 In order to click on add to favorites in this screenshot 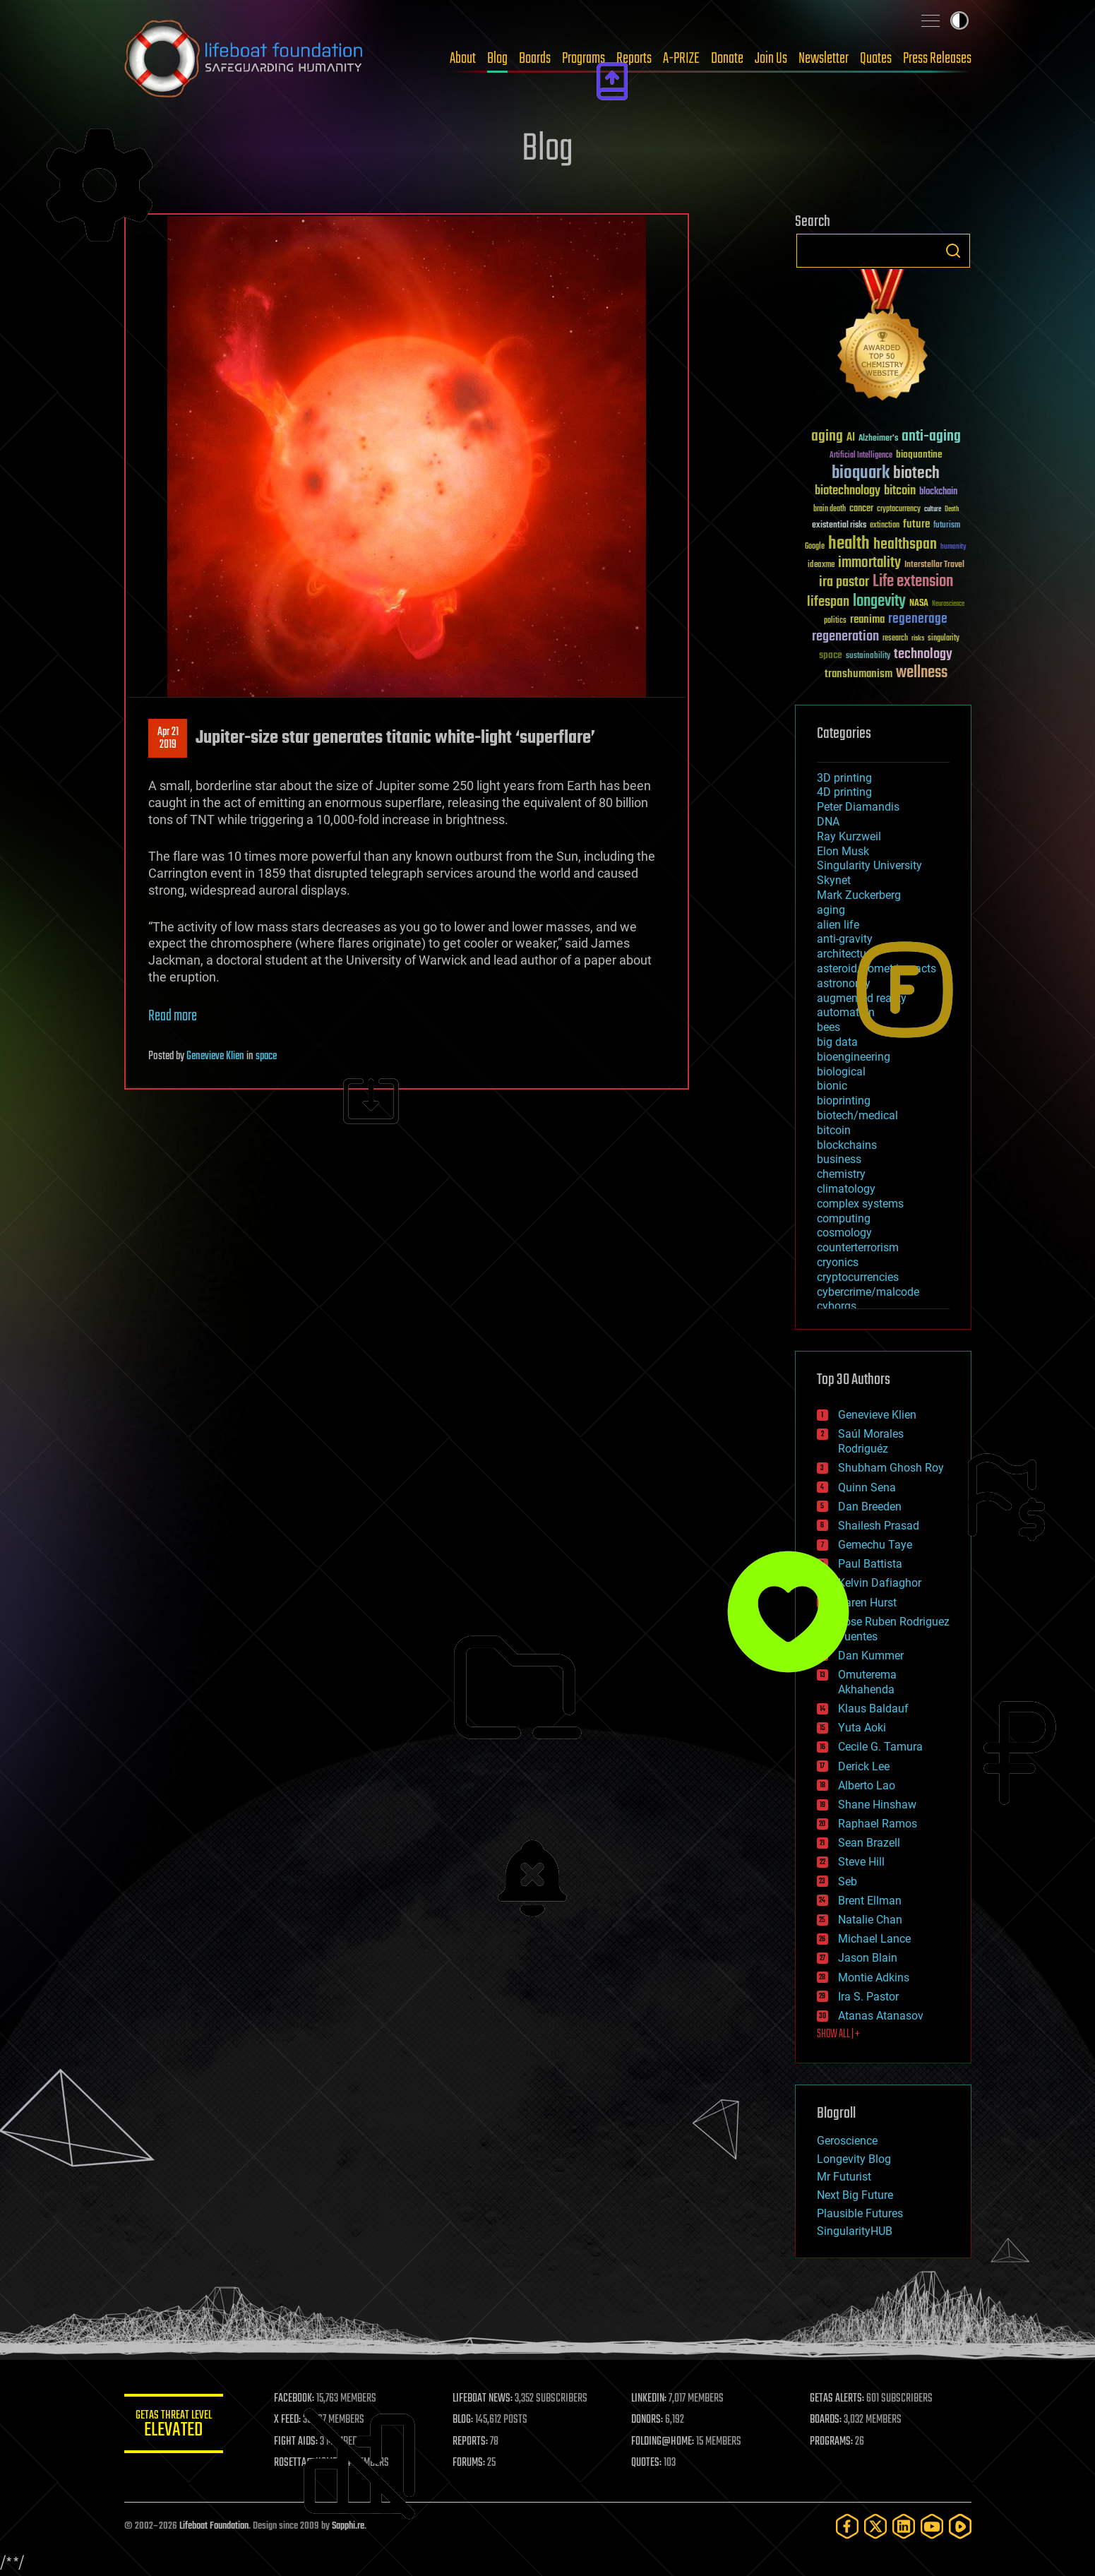, I will do `click(788, 1611)`.